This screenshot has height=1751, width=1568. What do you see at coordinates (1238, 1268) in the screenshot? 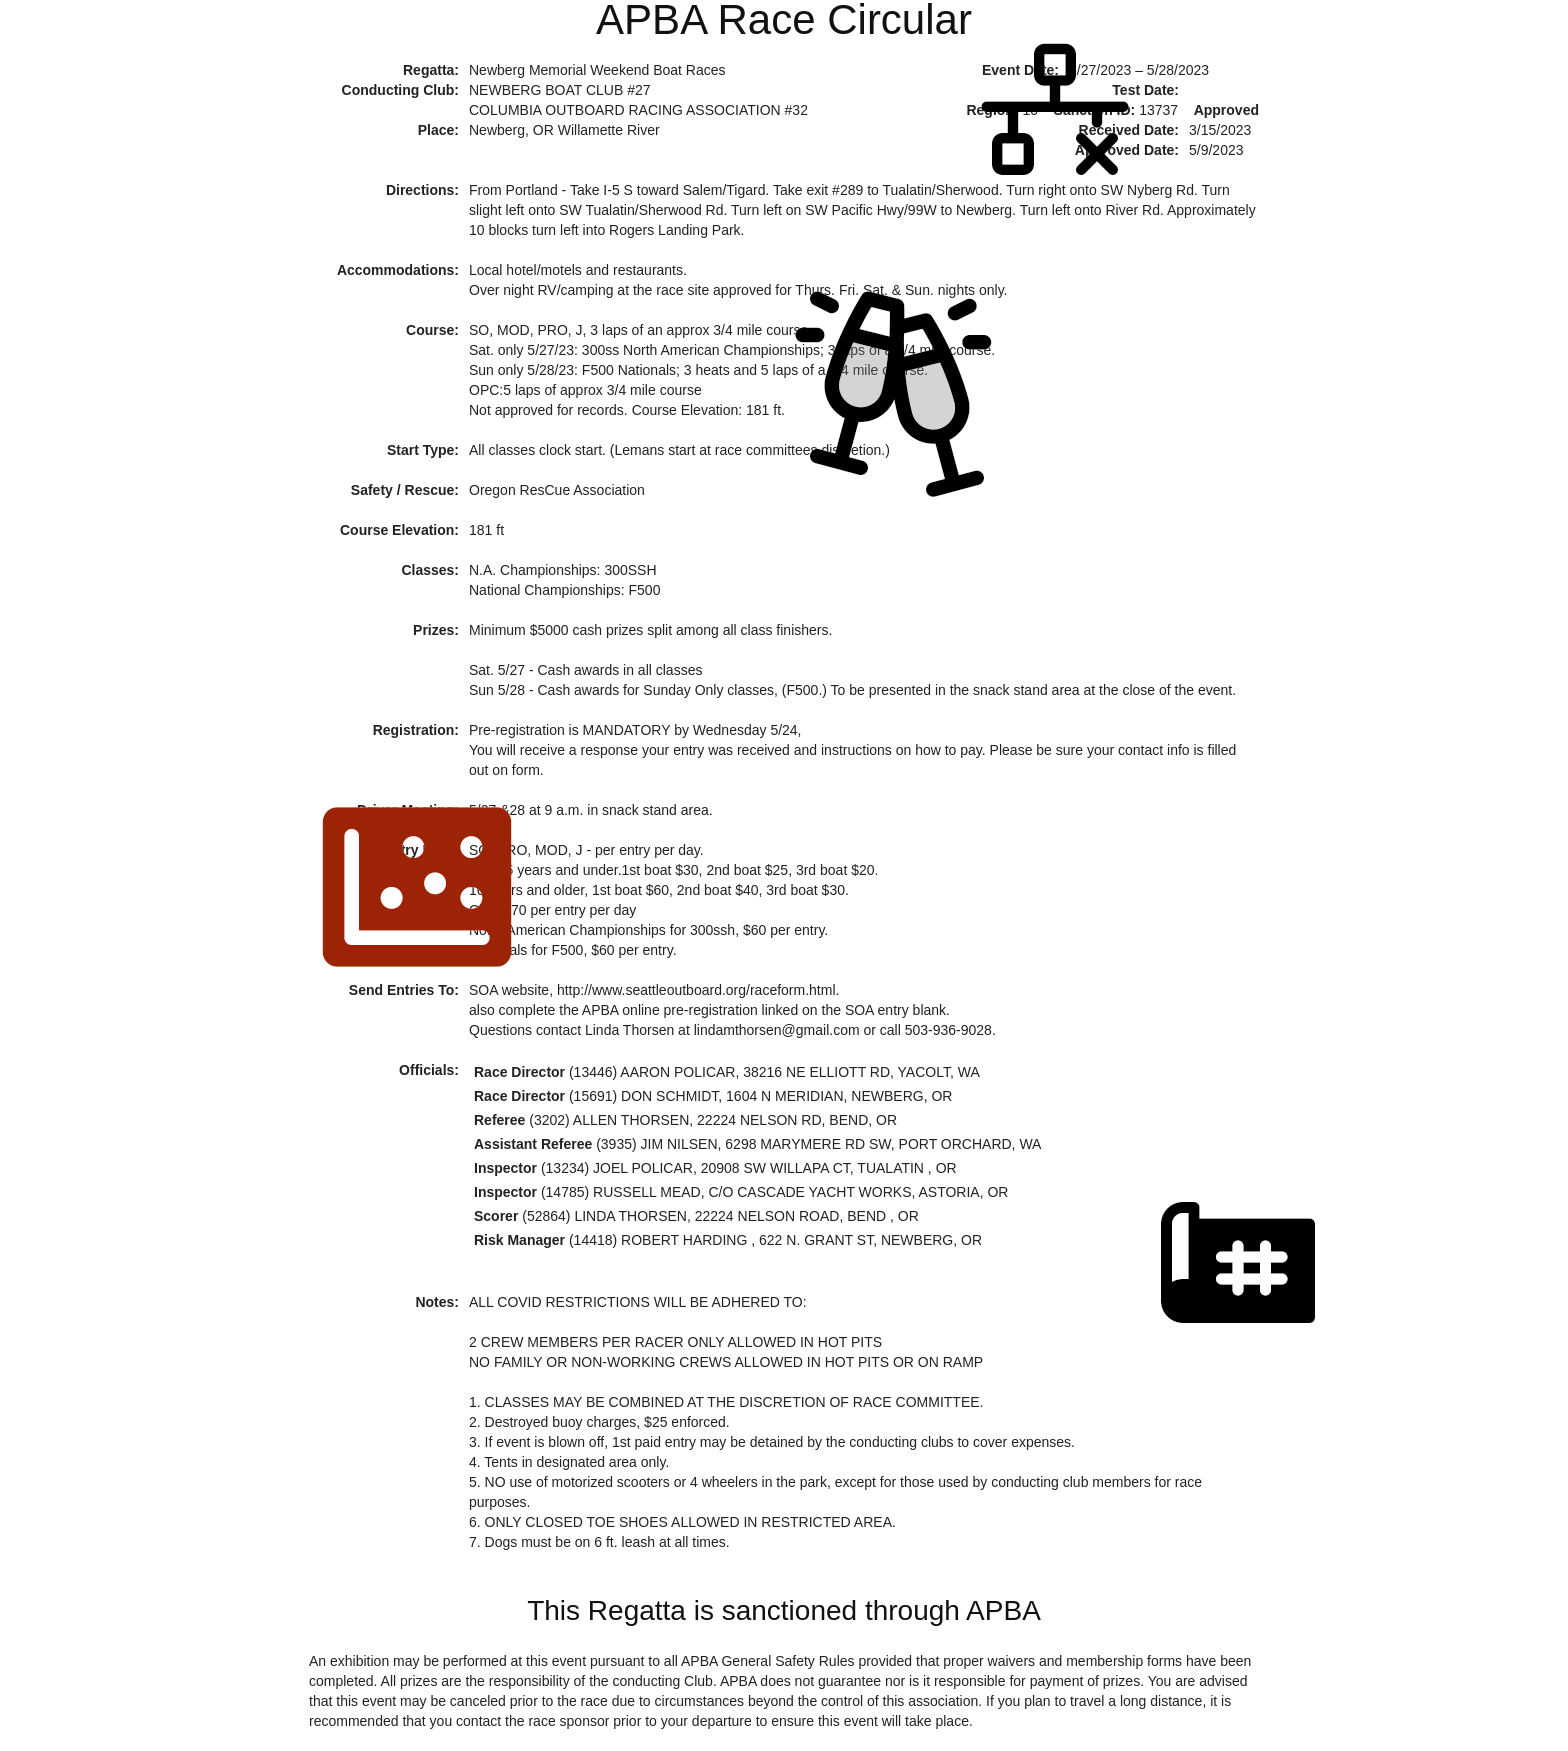
I see `view project blueprints or technical documents` at bounding box center [1238, 1268].